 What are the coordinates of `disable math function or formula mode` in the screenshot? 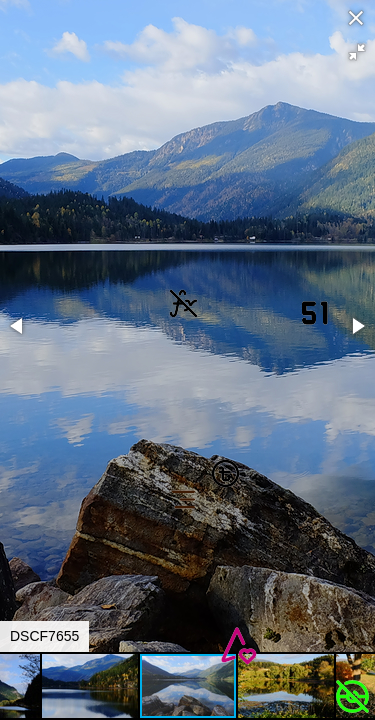 It's located at (183, 303).